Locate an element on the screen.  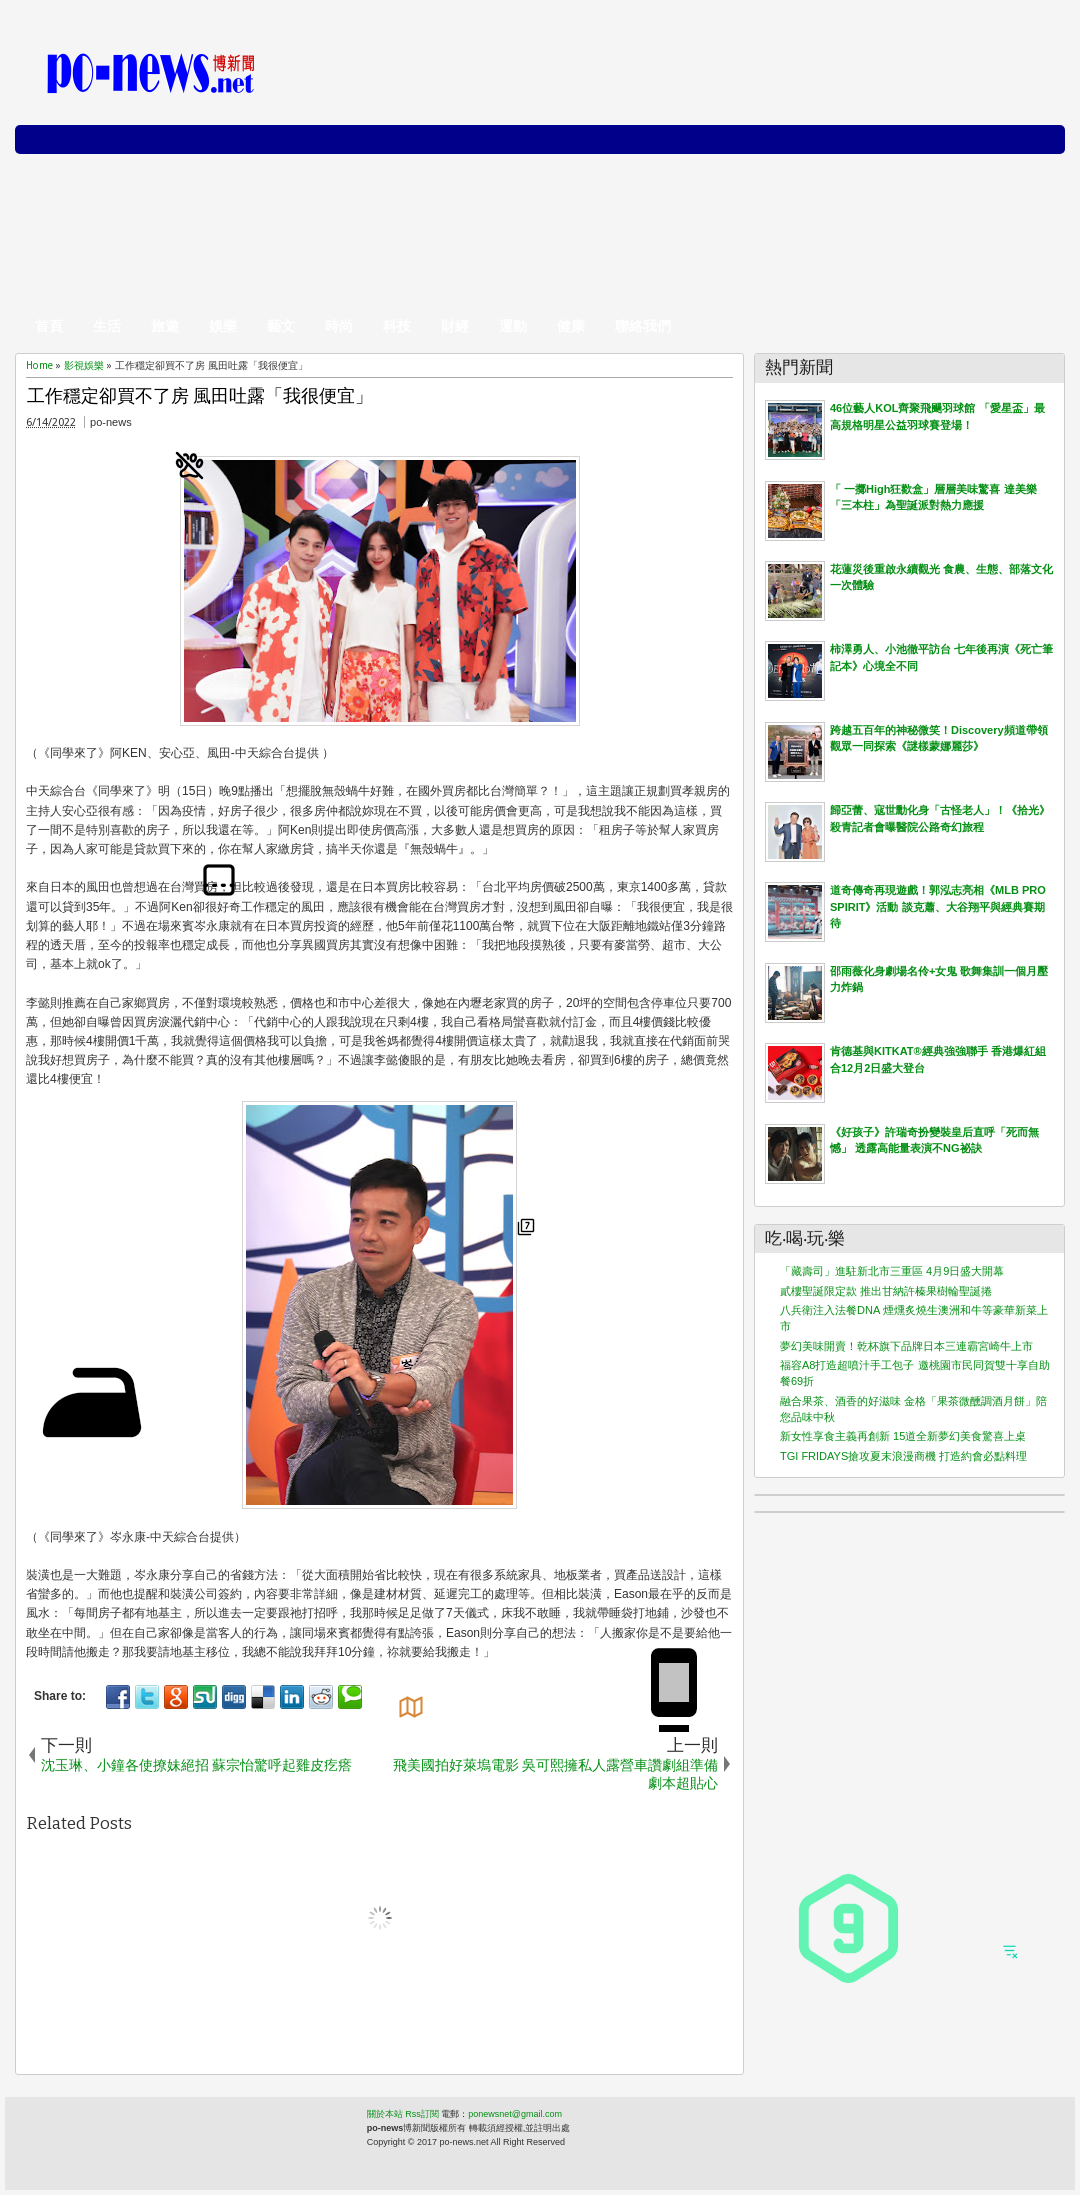
indicates step 9 in a multi-step process is located at coordinates (848, 1928).